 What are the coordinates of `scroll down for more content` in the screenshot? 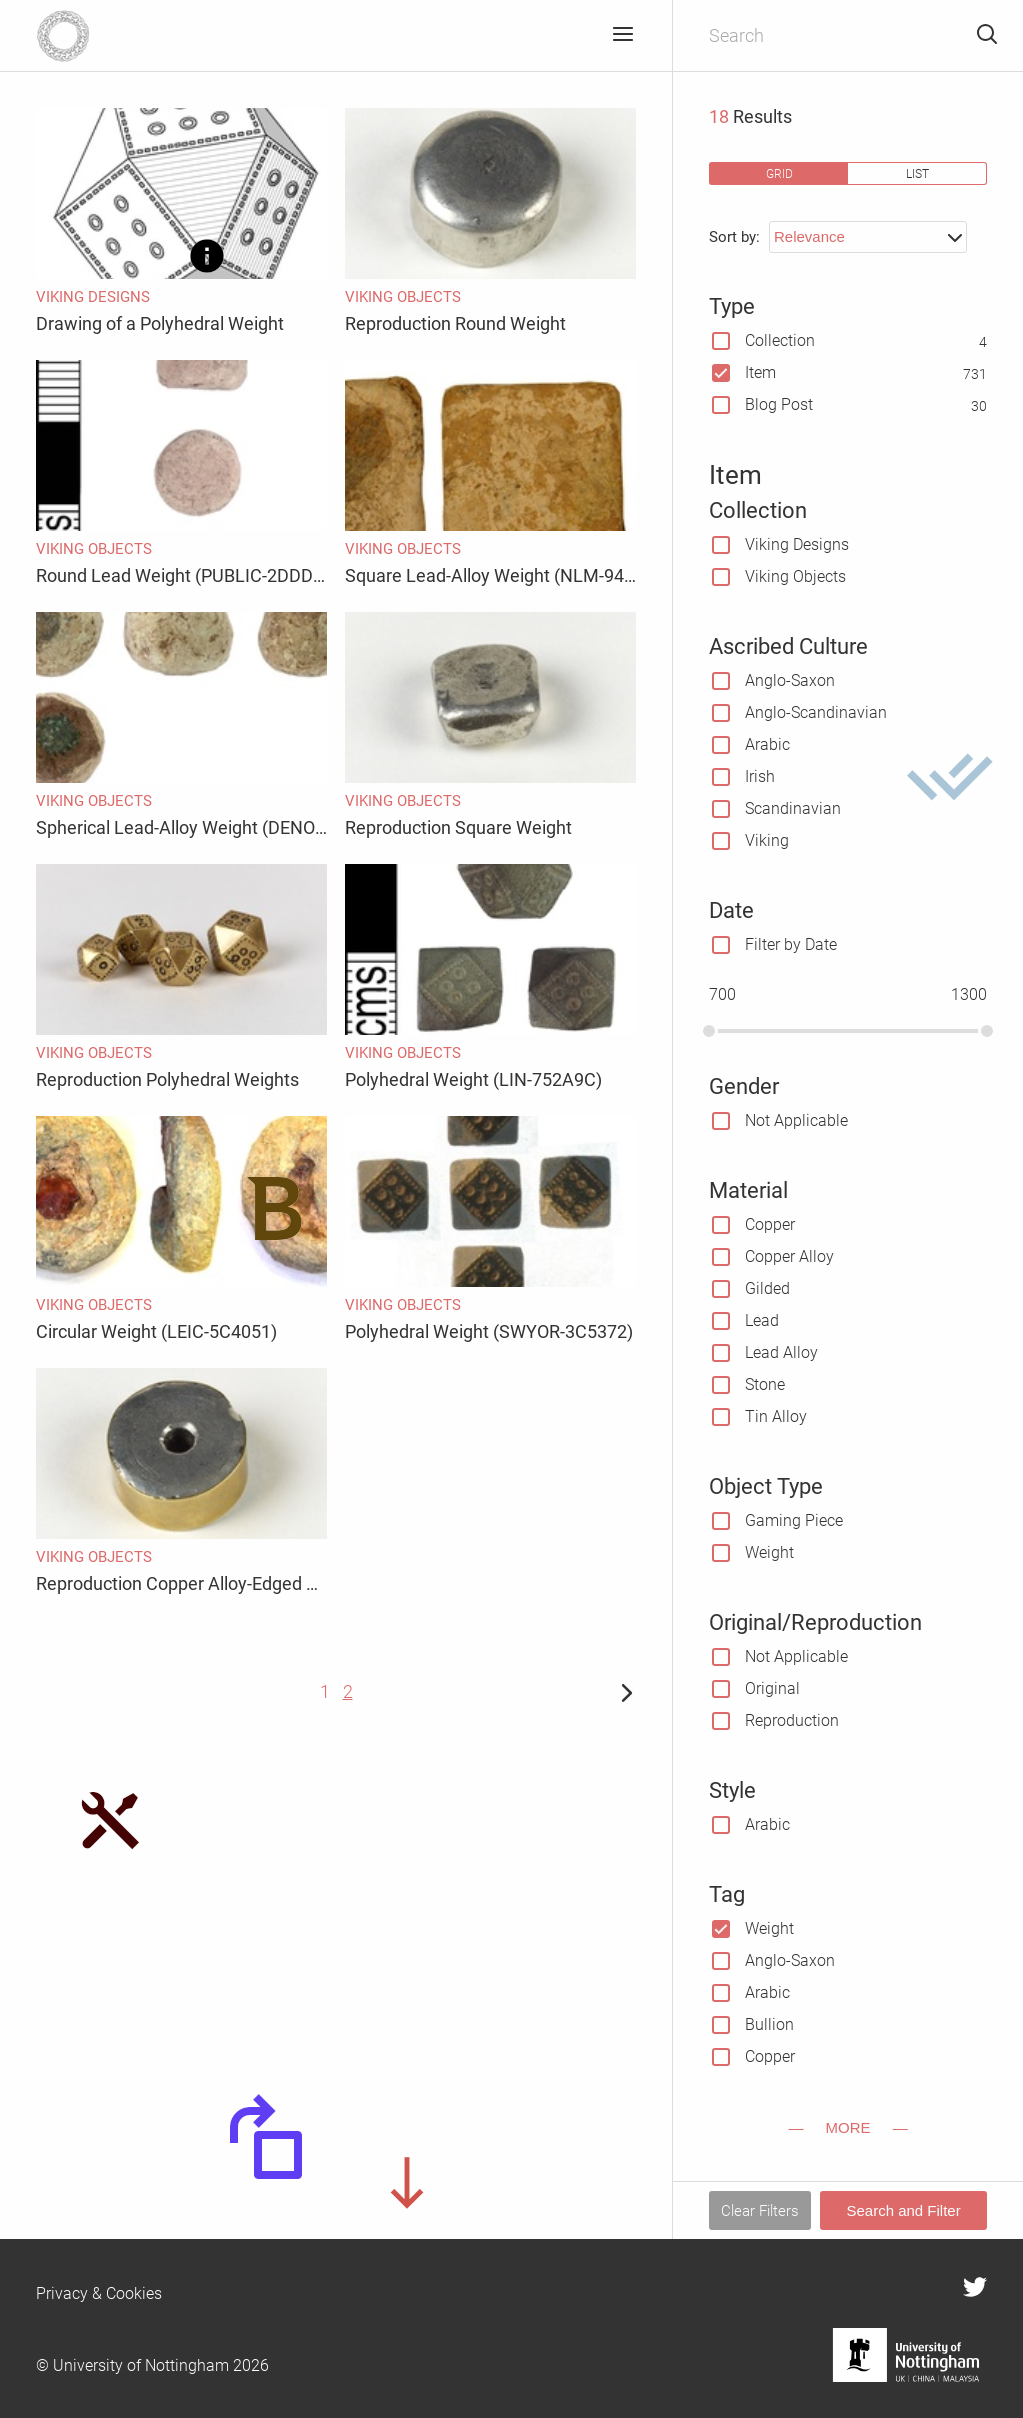 It's located at (407, 2183).